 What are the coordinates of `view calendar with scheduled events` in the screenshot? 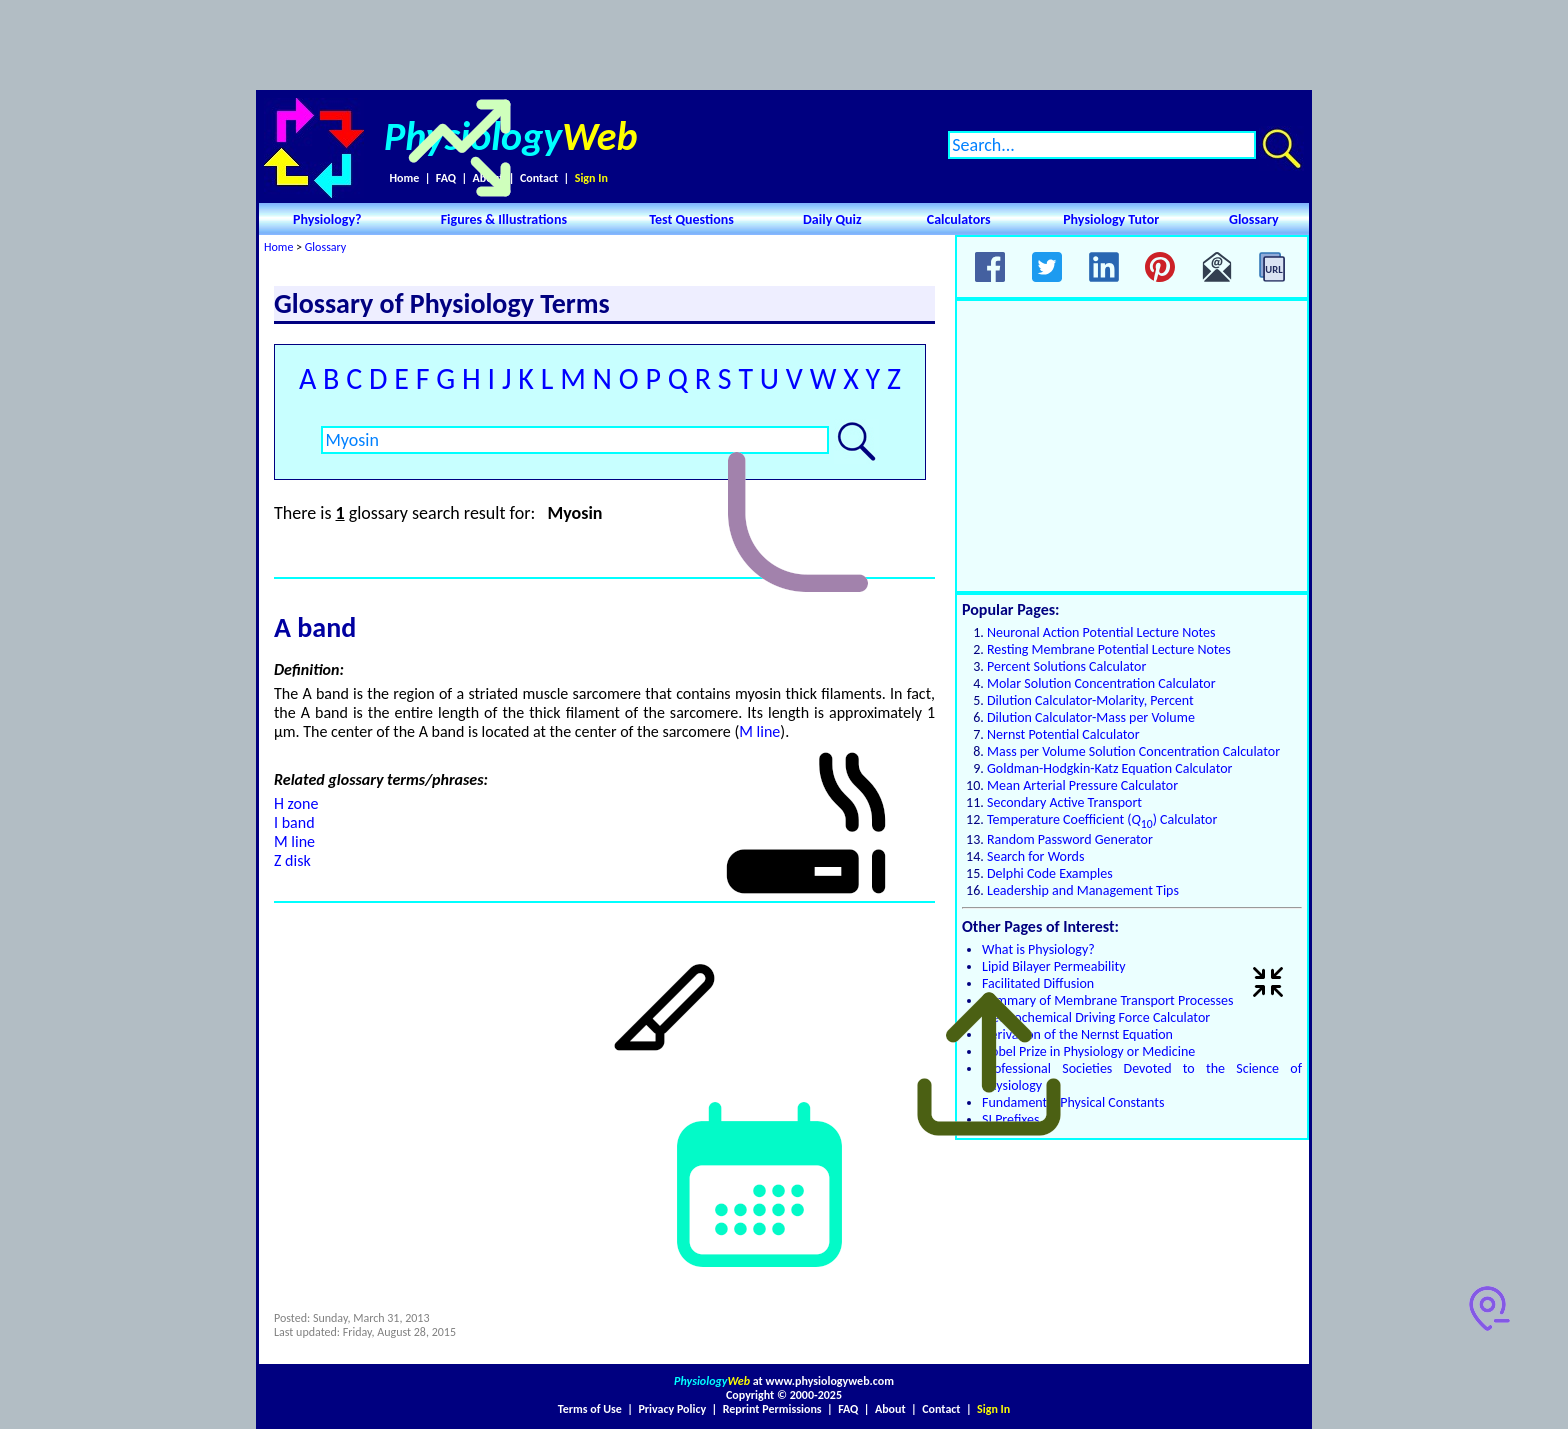 It's located at (759, 1184).